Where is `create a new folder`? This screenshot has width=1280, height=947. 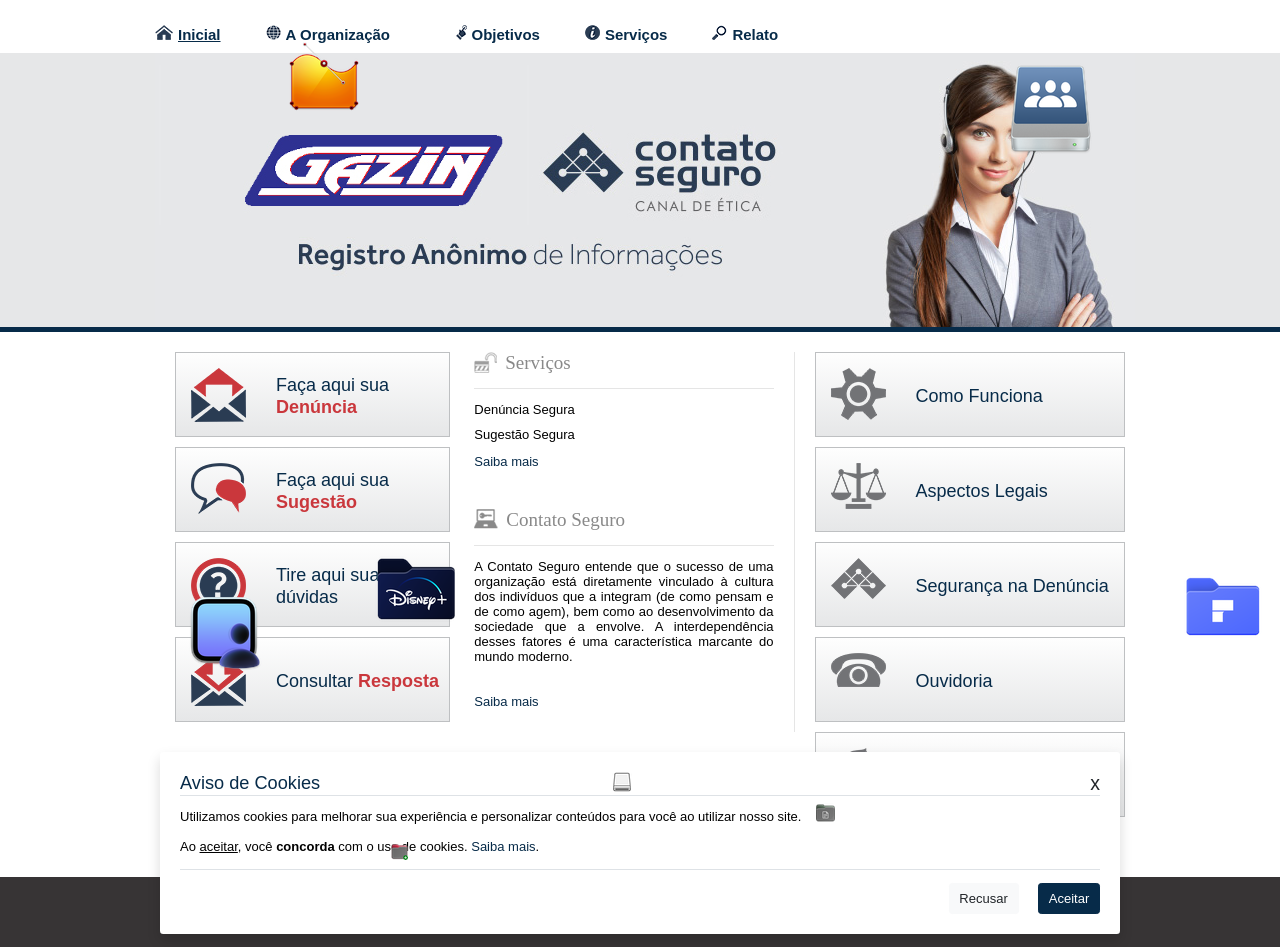
create a new folder is located at coordinates (399, 851).